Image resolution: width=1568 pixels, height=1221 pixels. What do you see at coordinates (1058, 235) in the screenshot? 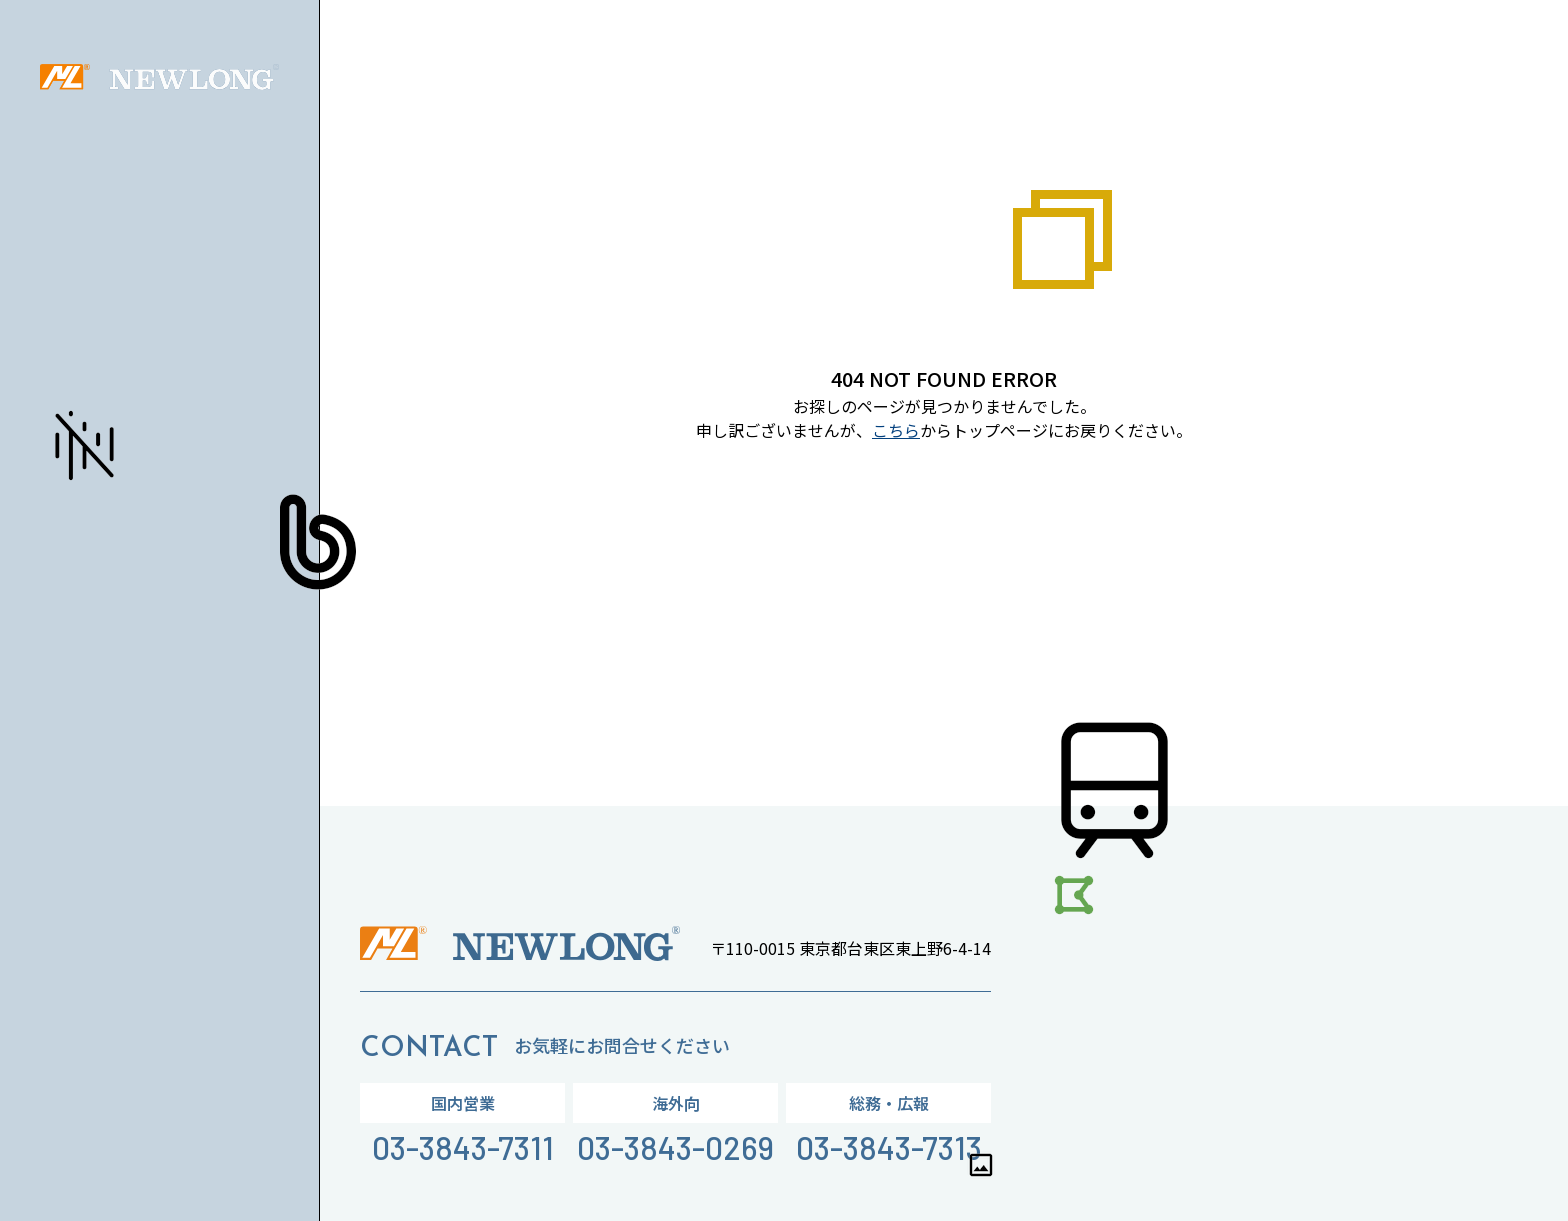
I see `restore window to previous size` at bounding box center [1058, 235].